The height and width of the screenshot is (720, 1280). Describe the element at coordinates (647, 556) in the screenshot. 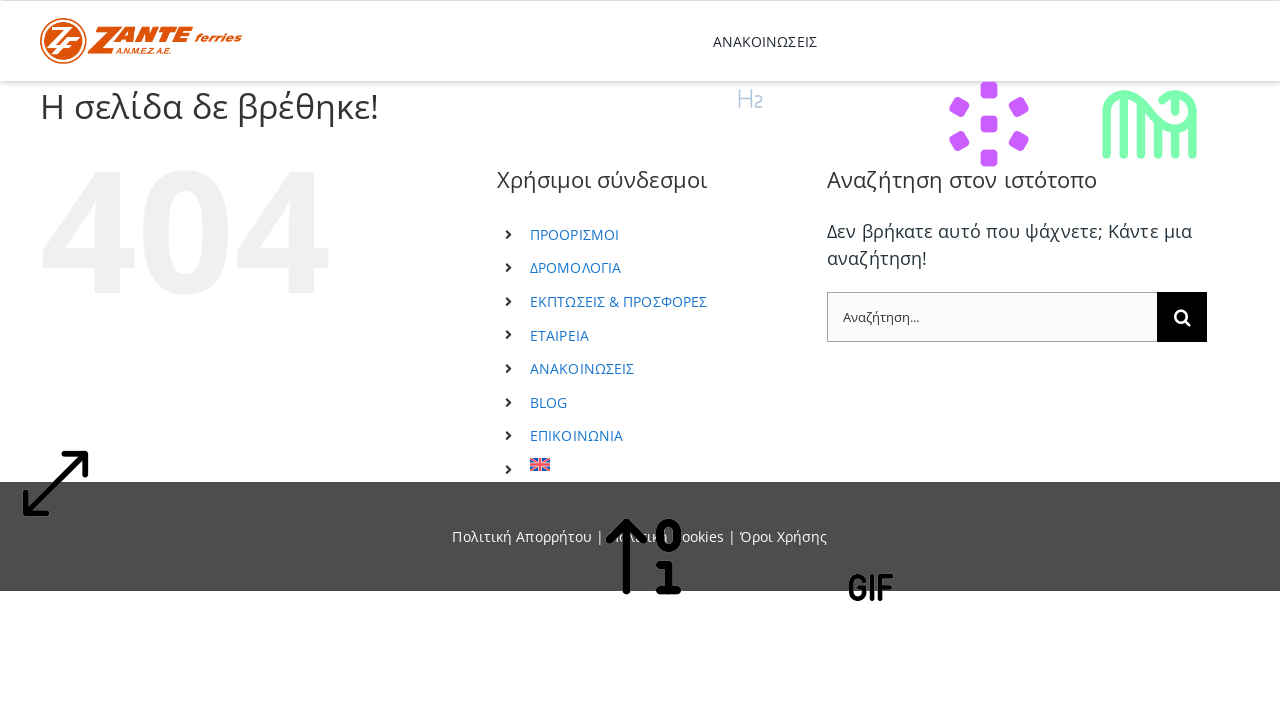

I see `sort in ascending numerical order` at that location.